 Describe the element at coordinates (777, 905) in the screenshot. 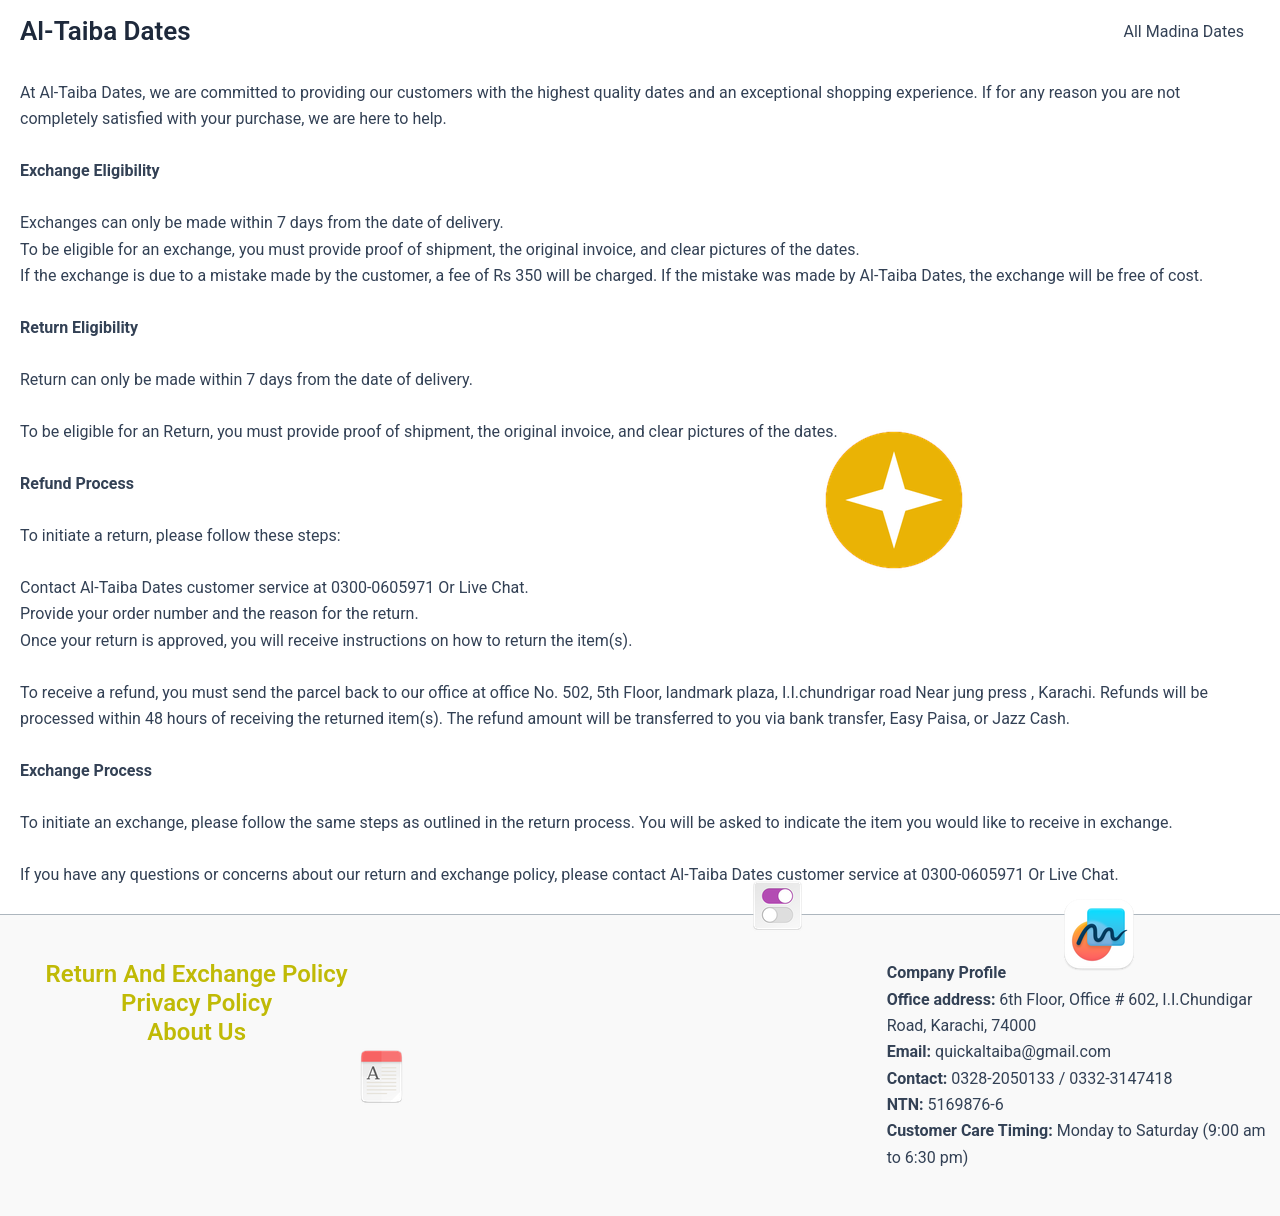

I see `open gnome tweaks to customize desktop settings` at that location.